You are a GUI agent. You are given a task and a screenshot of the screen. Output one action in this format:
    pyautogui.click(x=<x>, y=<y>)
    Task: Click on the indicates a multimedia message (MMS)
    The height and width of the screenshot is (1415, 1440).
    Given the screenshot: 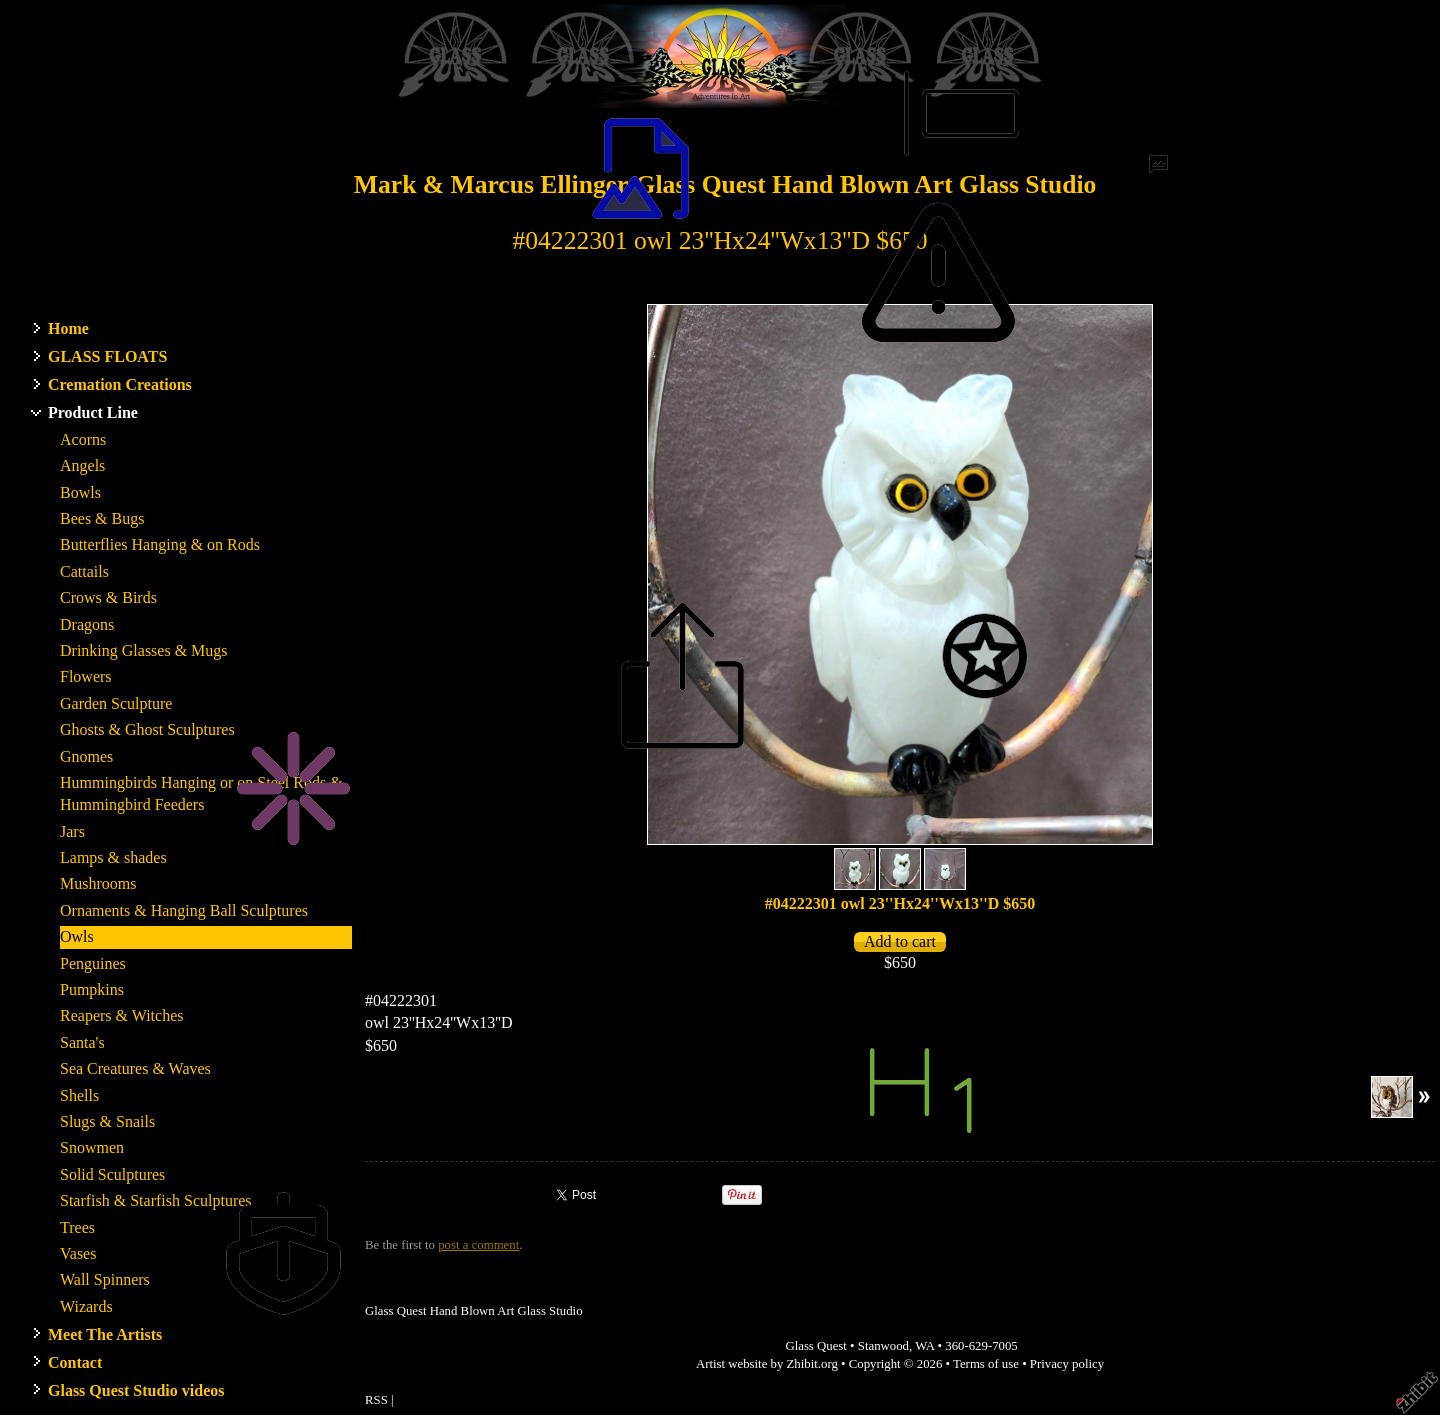 What is the action you would take?
    pyautogui.click(x=1158, y=164)
    